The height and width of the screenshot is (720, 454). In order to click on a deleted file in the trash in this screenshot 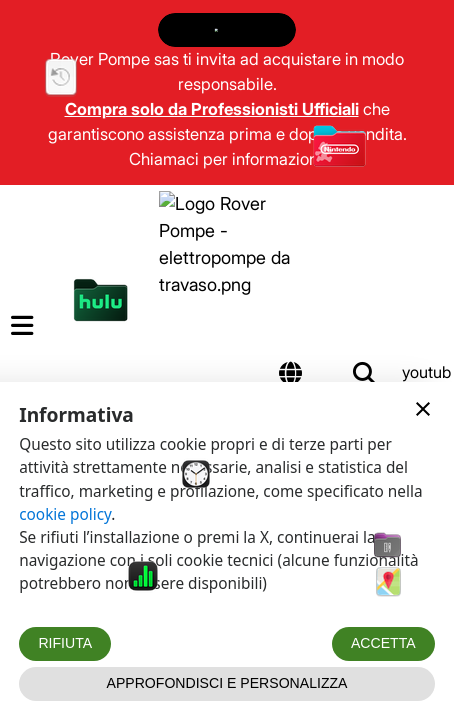, I will do `click(61, 77)`.